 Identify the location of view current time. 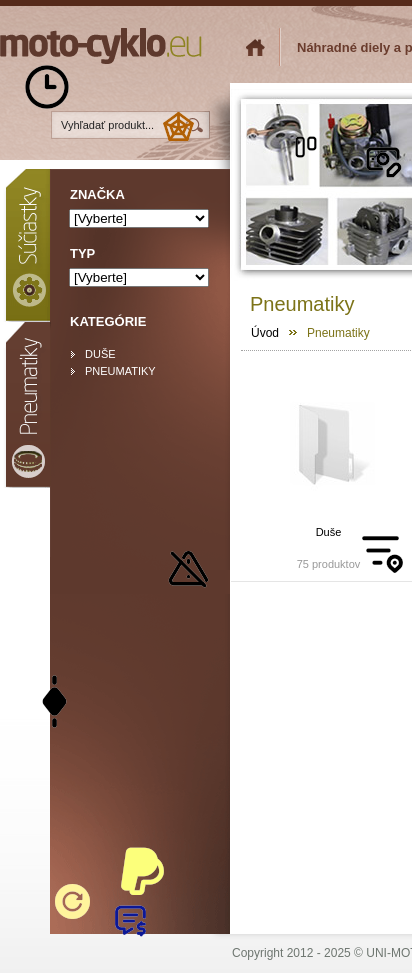
(47, 87).